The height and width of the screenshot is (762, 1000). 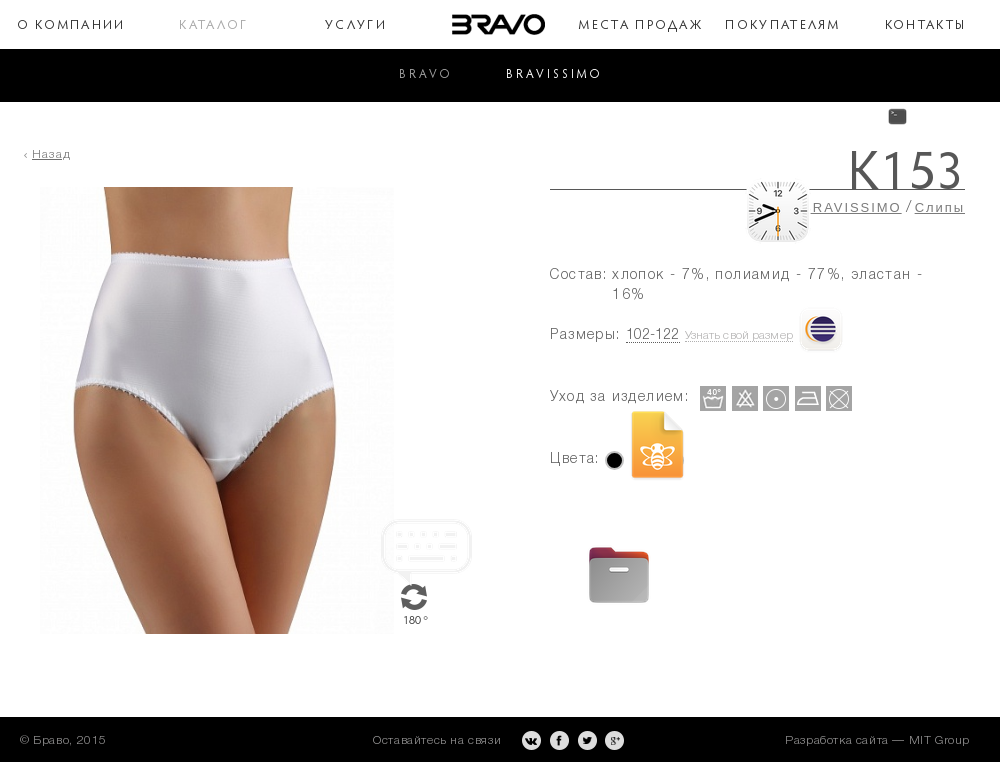 What do you see at coordinates (657, 444) in the screenshot?
I see `open a freeplane mind mapping file` at bounding box center [657, 444].